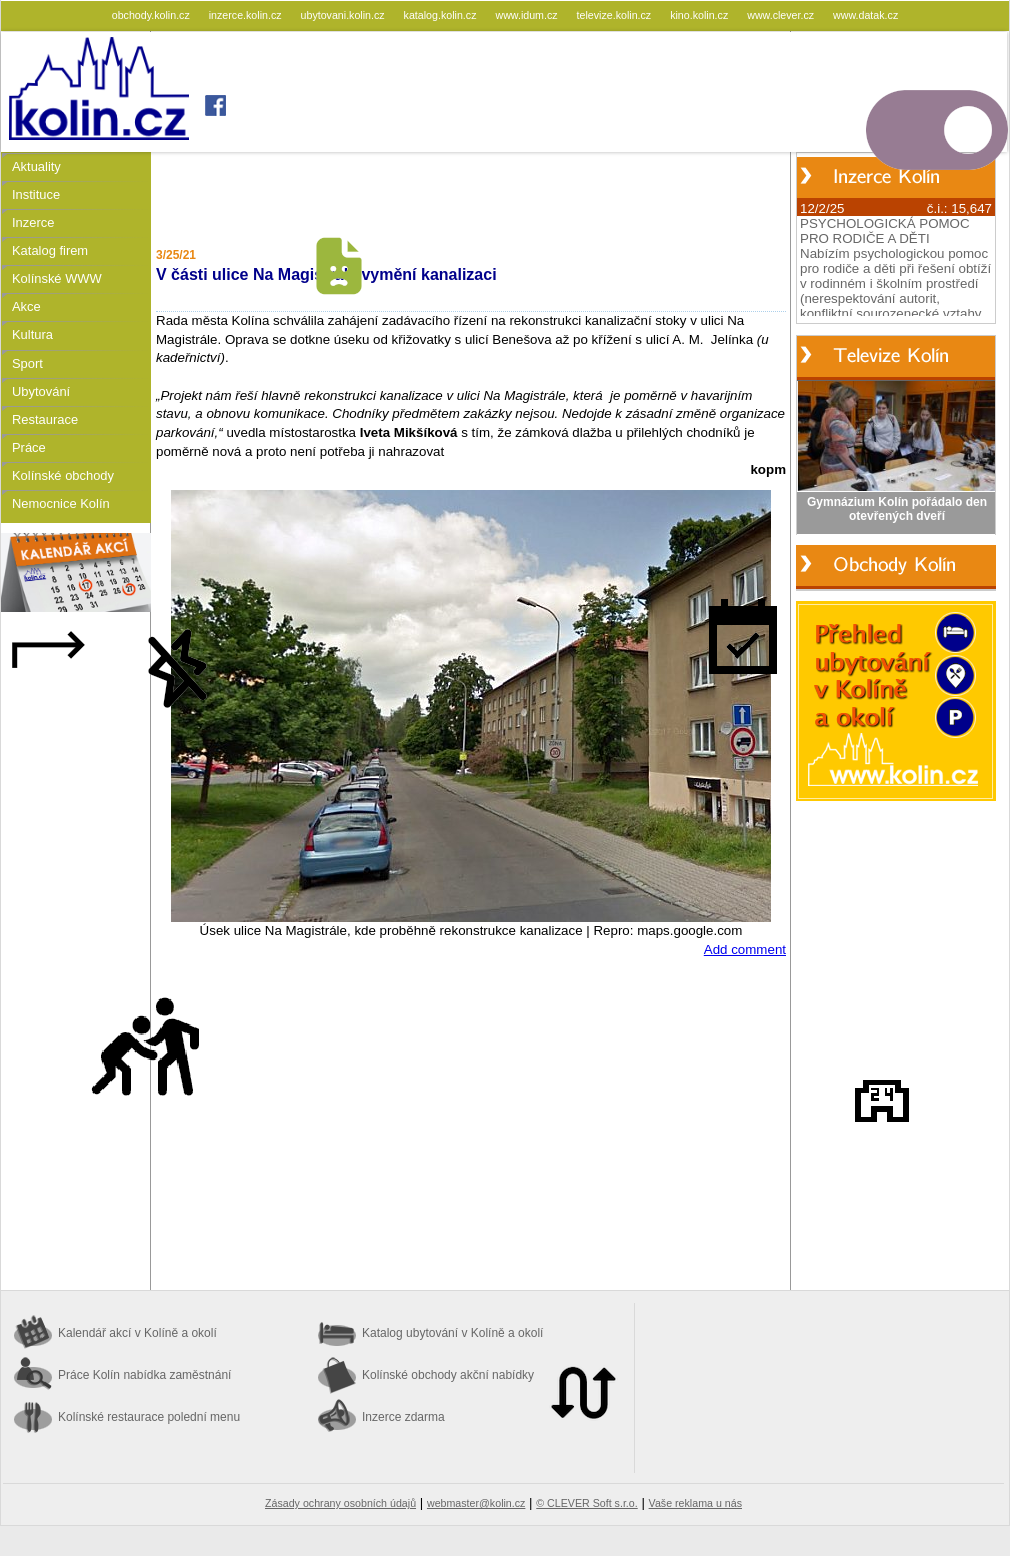  I want to click on find nearby convenience stores, so click(882, 1101).